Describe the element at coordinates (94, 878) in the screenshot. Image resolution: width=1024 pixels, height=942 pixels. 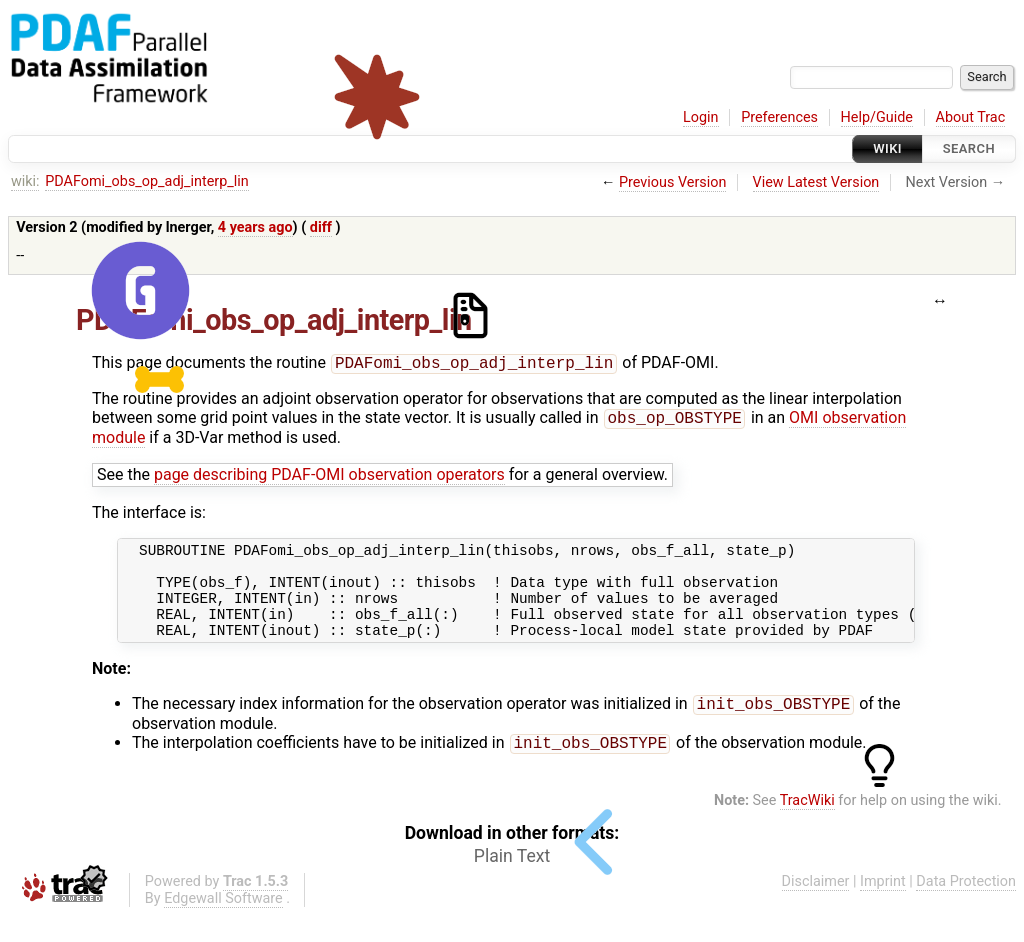
I see `indicates a verified account or profile` at that location.